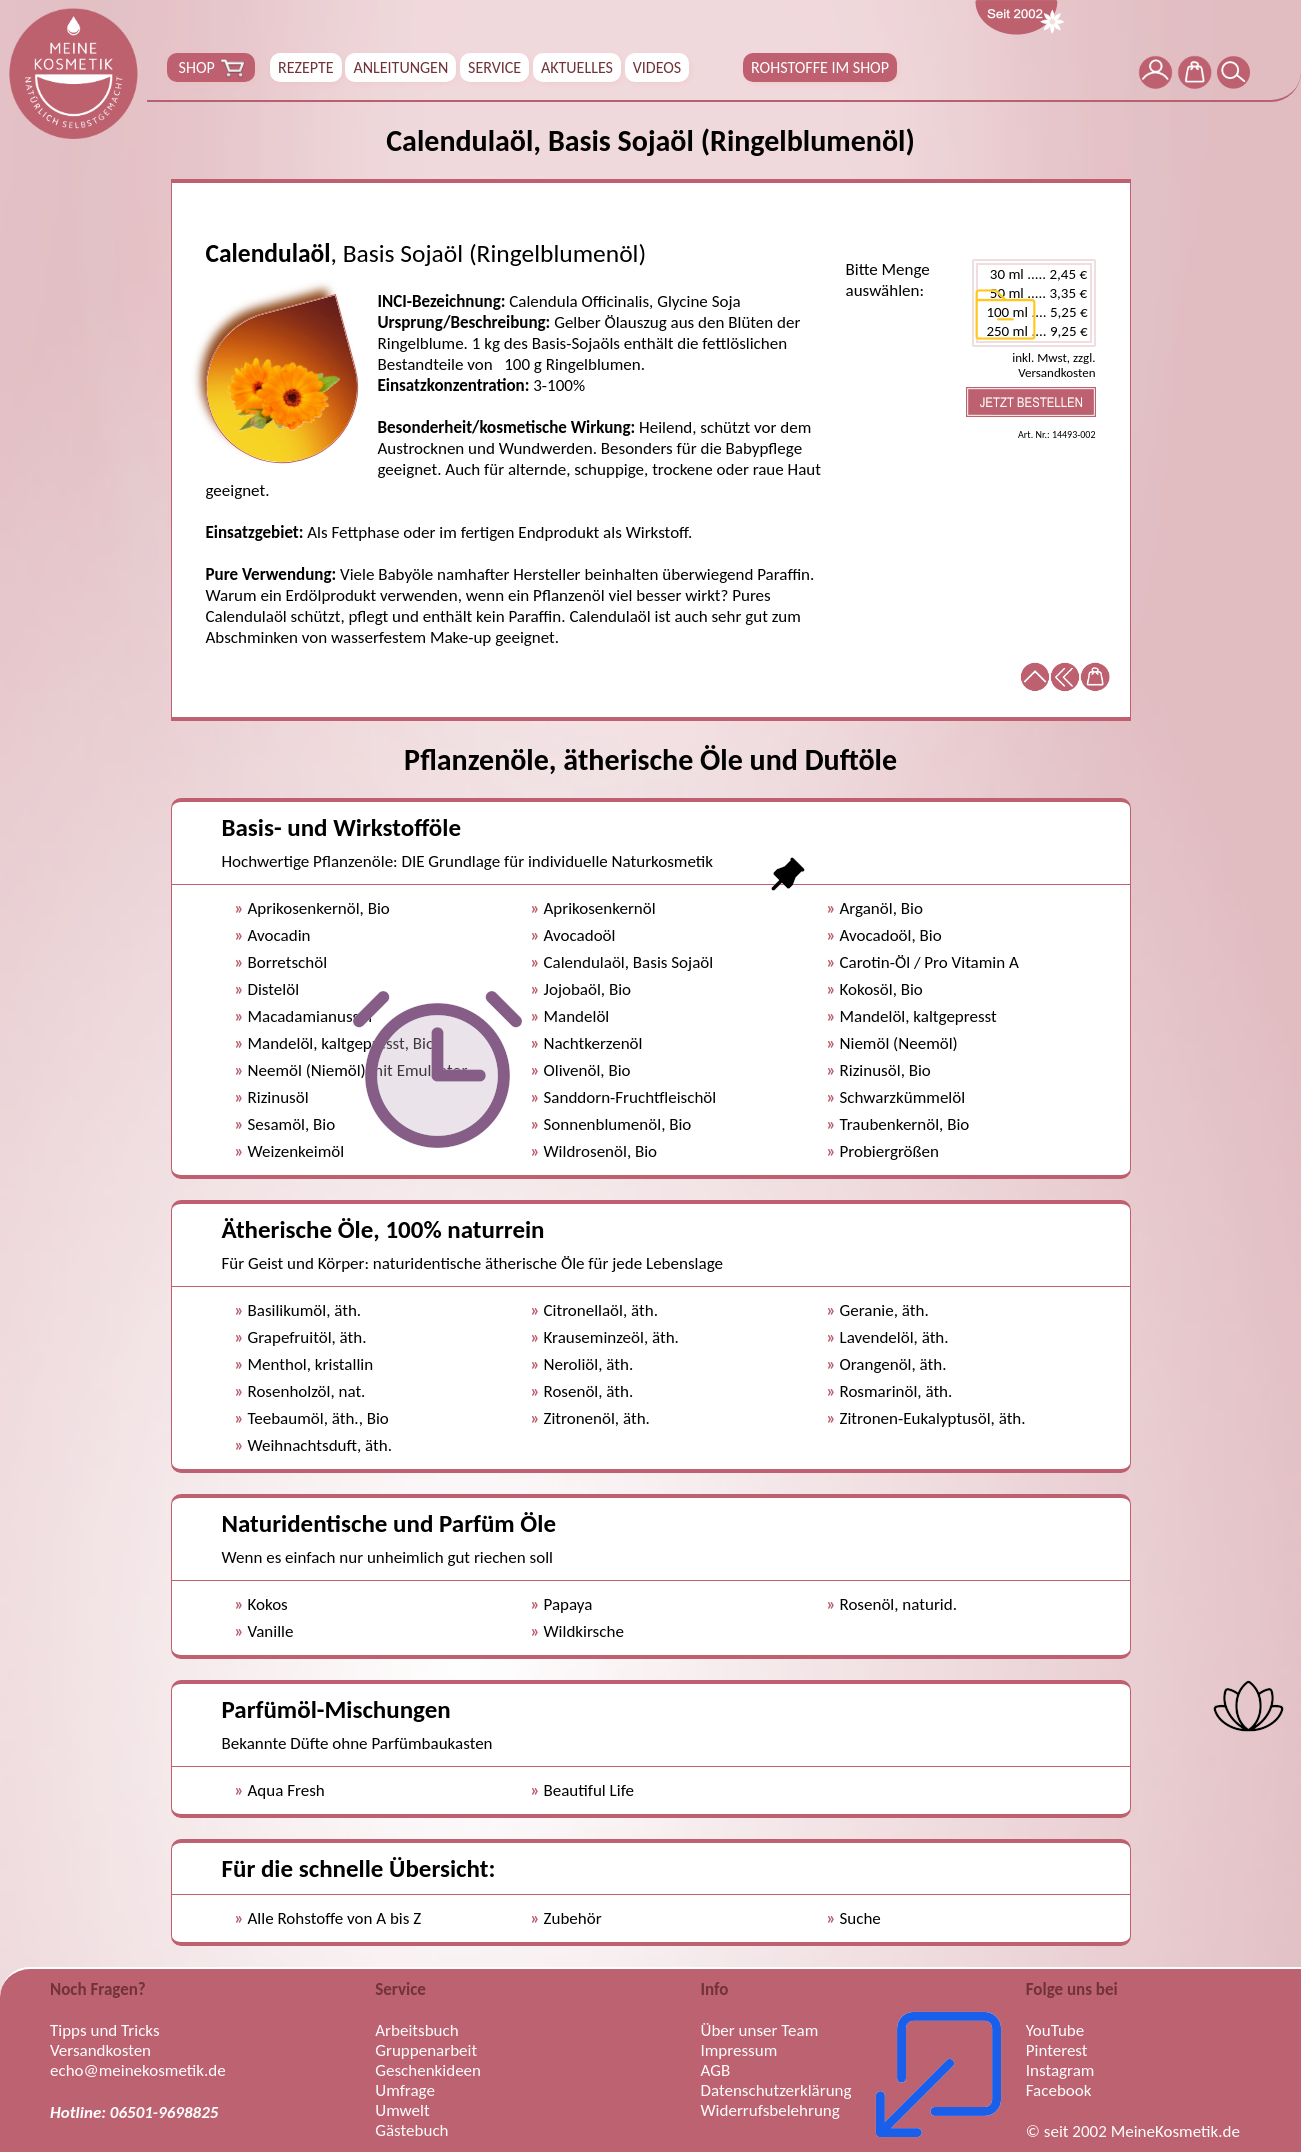 The image size is (1301, 2152). Describe the element at coordinates (938, 2074) in the screenshot. I see `collapse or minimize content` at that location.